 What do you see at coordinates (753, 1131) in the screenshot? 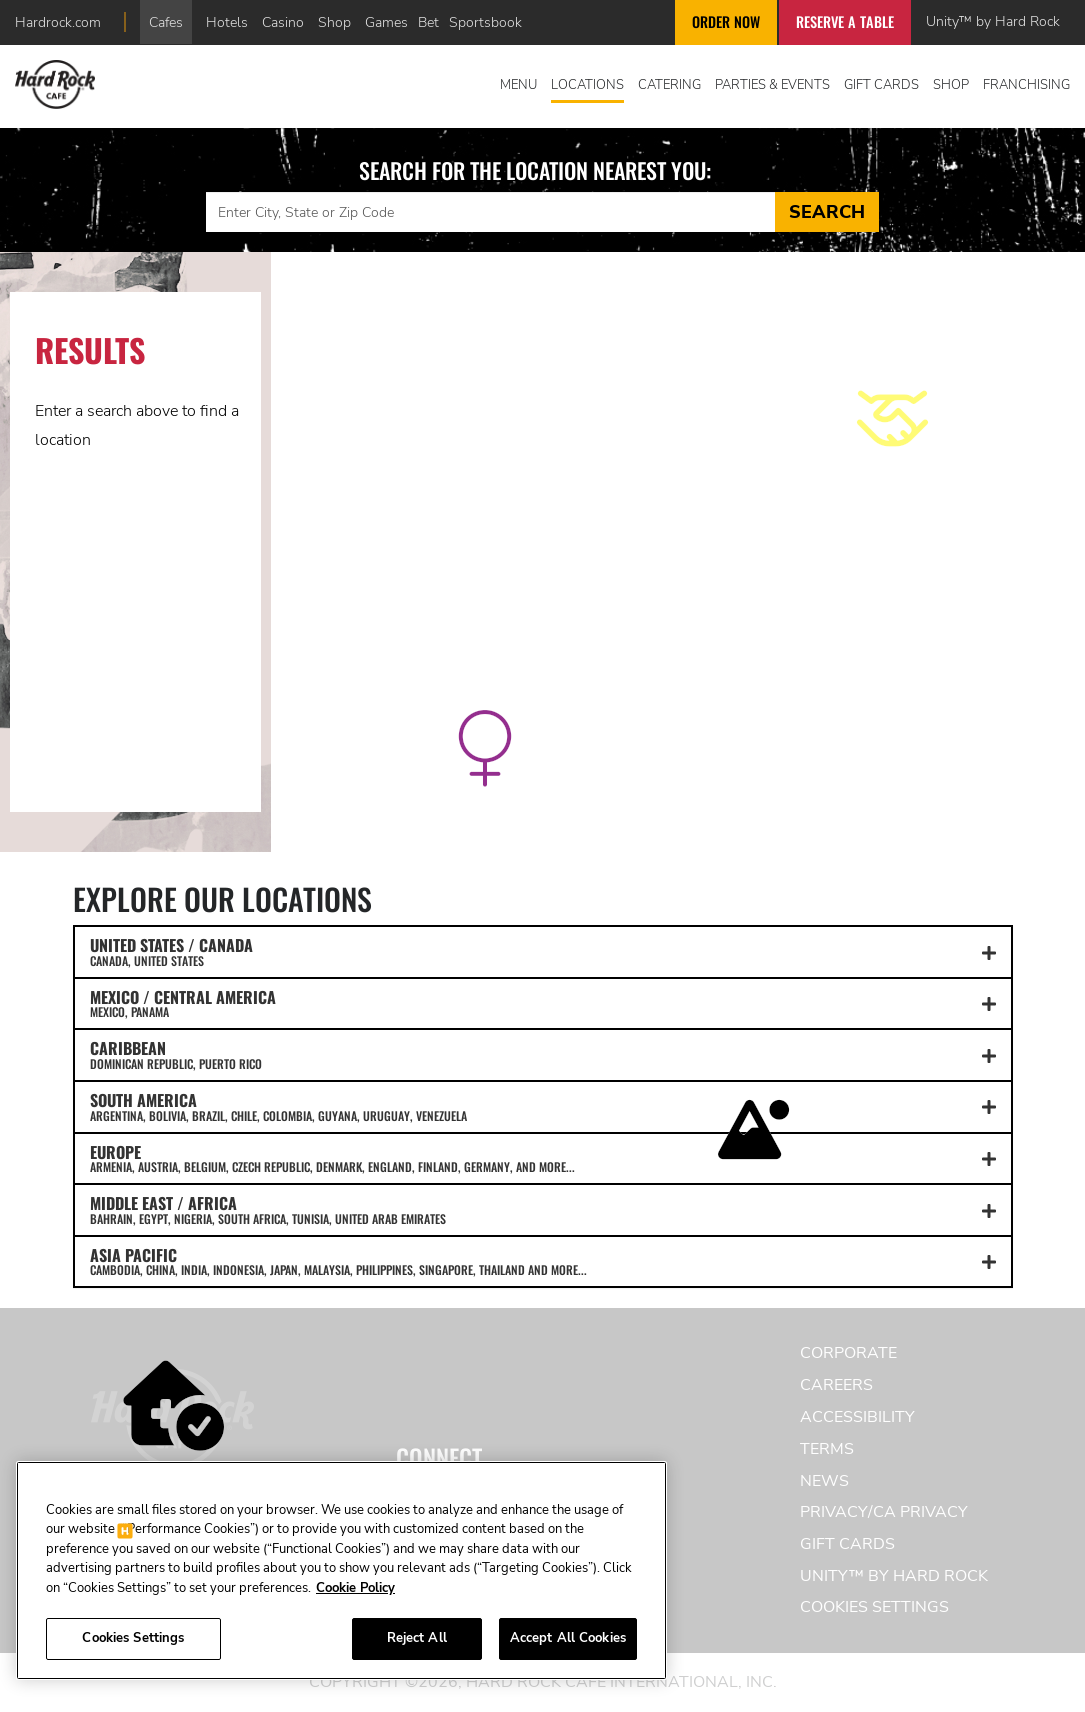
I see `view photos or gallery` at bounding box center [753, 1131].